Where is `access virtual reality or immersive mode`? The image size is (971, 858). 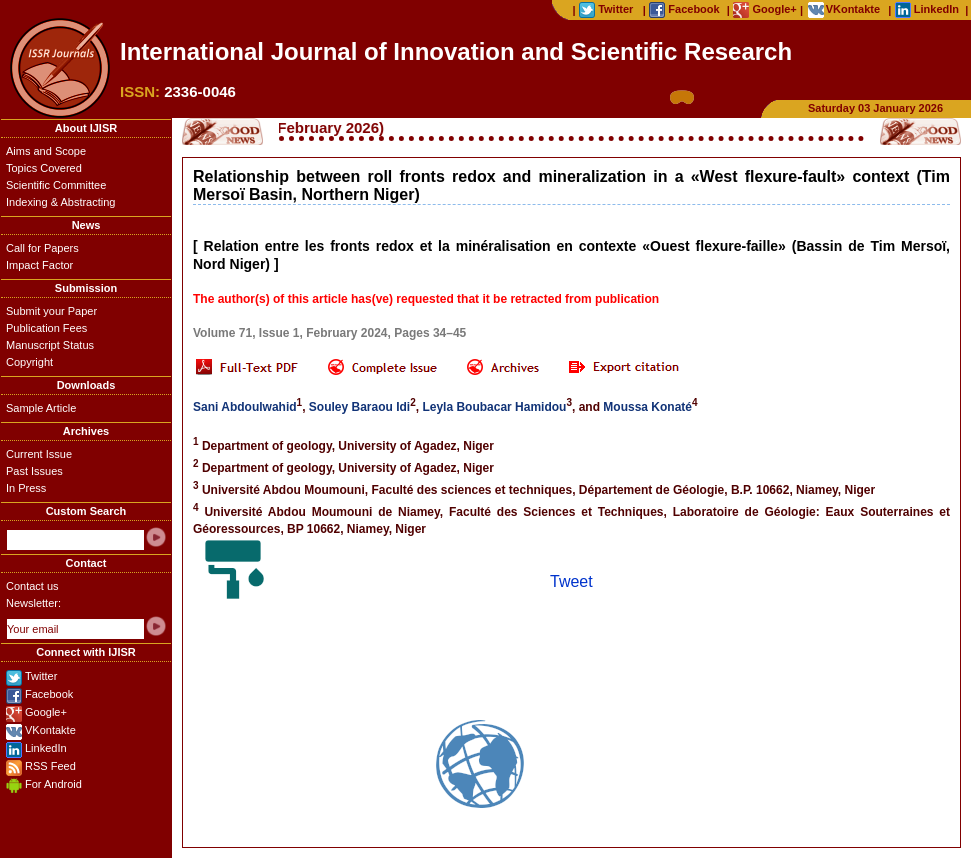 access virtual reality or immersive mode is located at coordinates (682, 97).